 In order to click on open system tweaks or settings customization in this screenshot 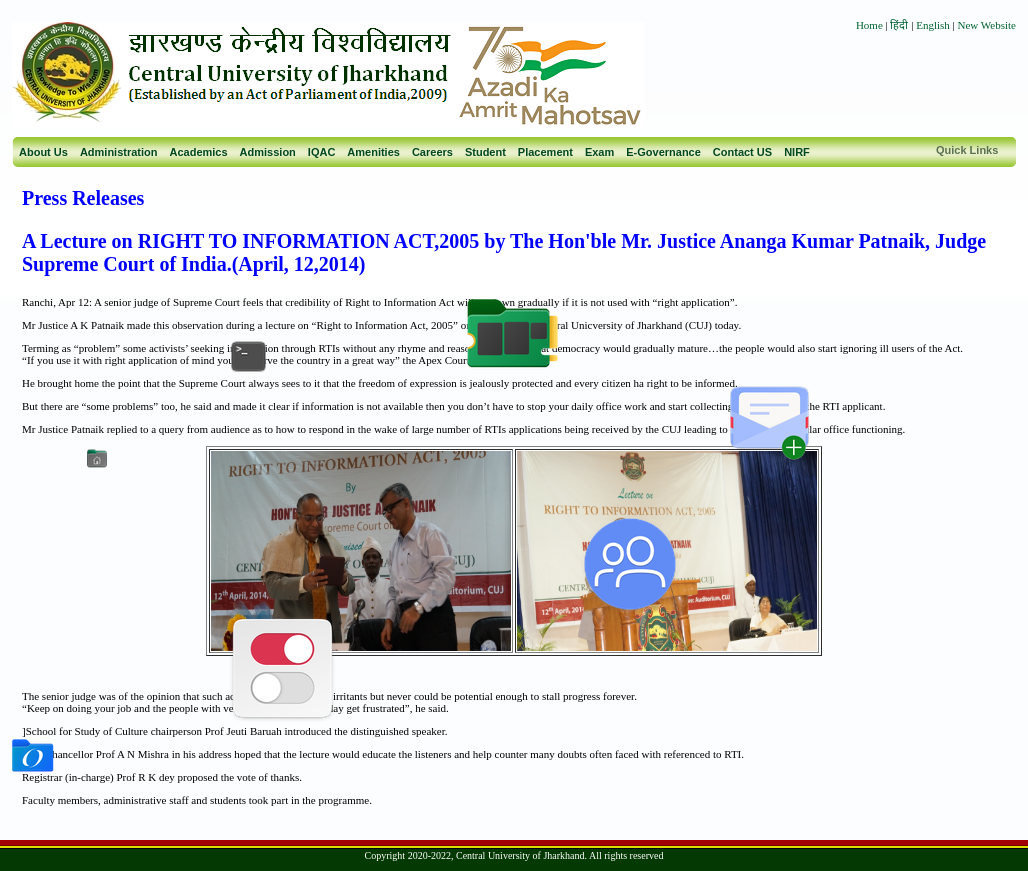, I will do `click(282, 668)`.